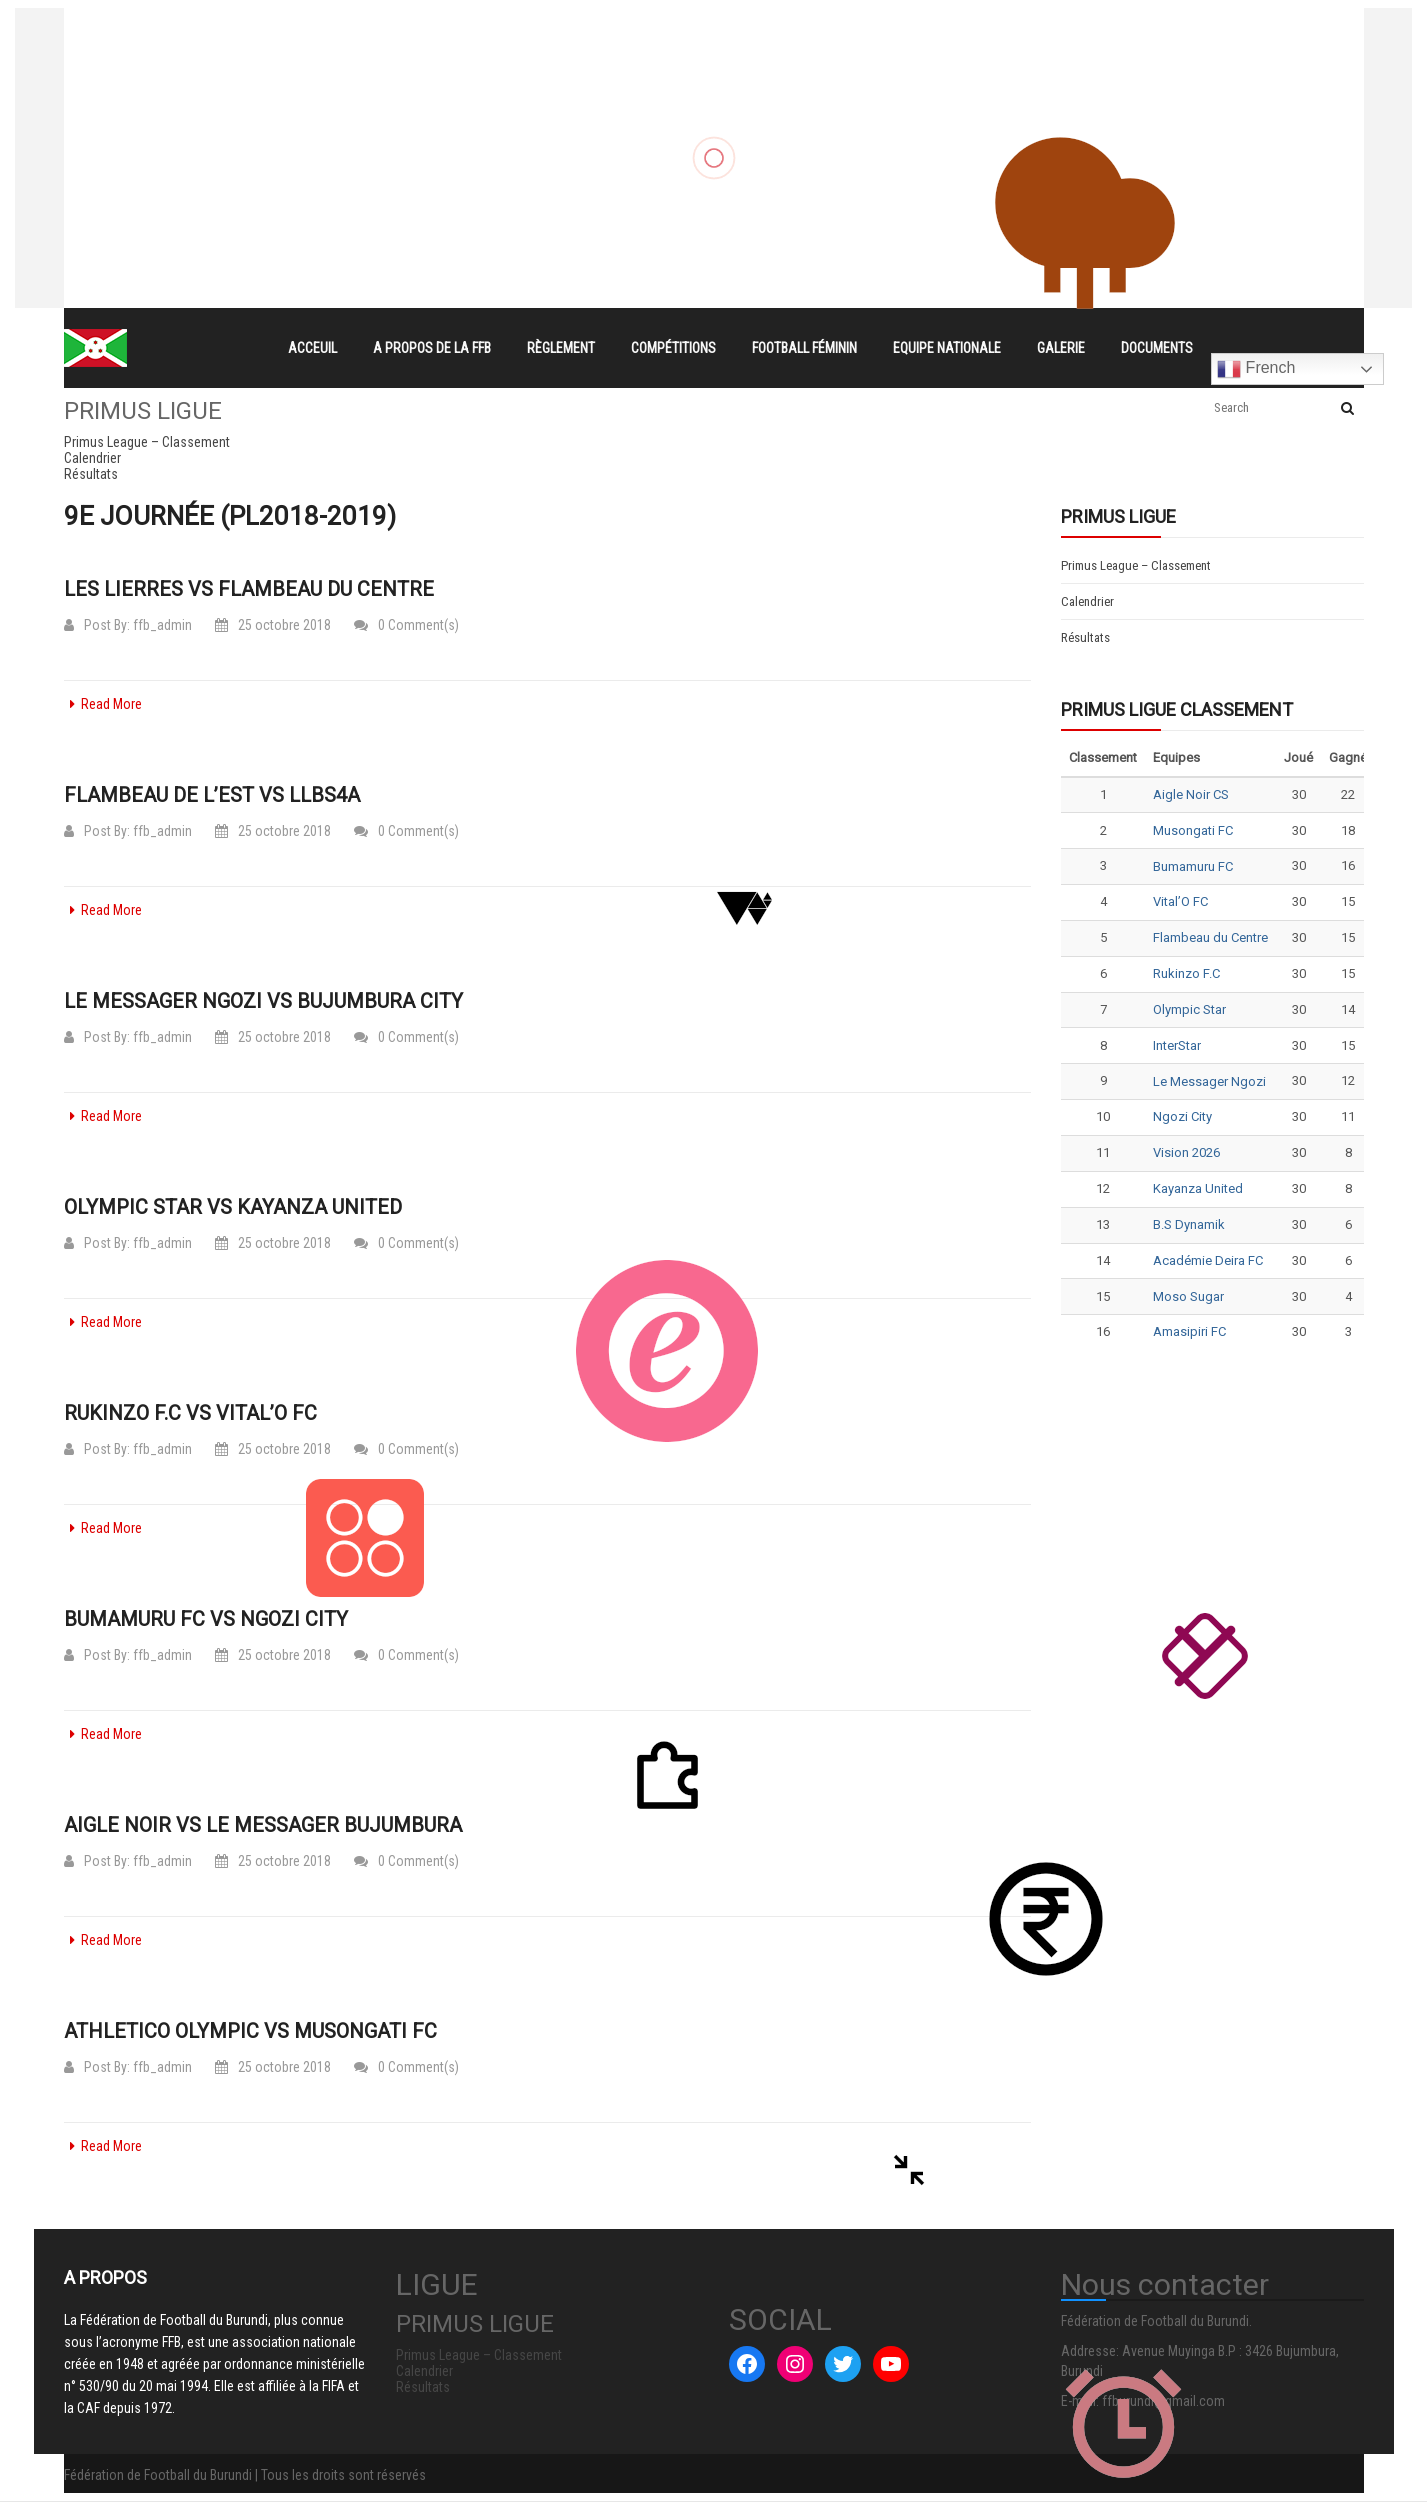  Describe the element at coordinates (744, 908) in the screenshot. I see `WebGPU technology or API branding` at that location.